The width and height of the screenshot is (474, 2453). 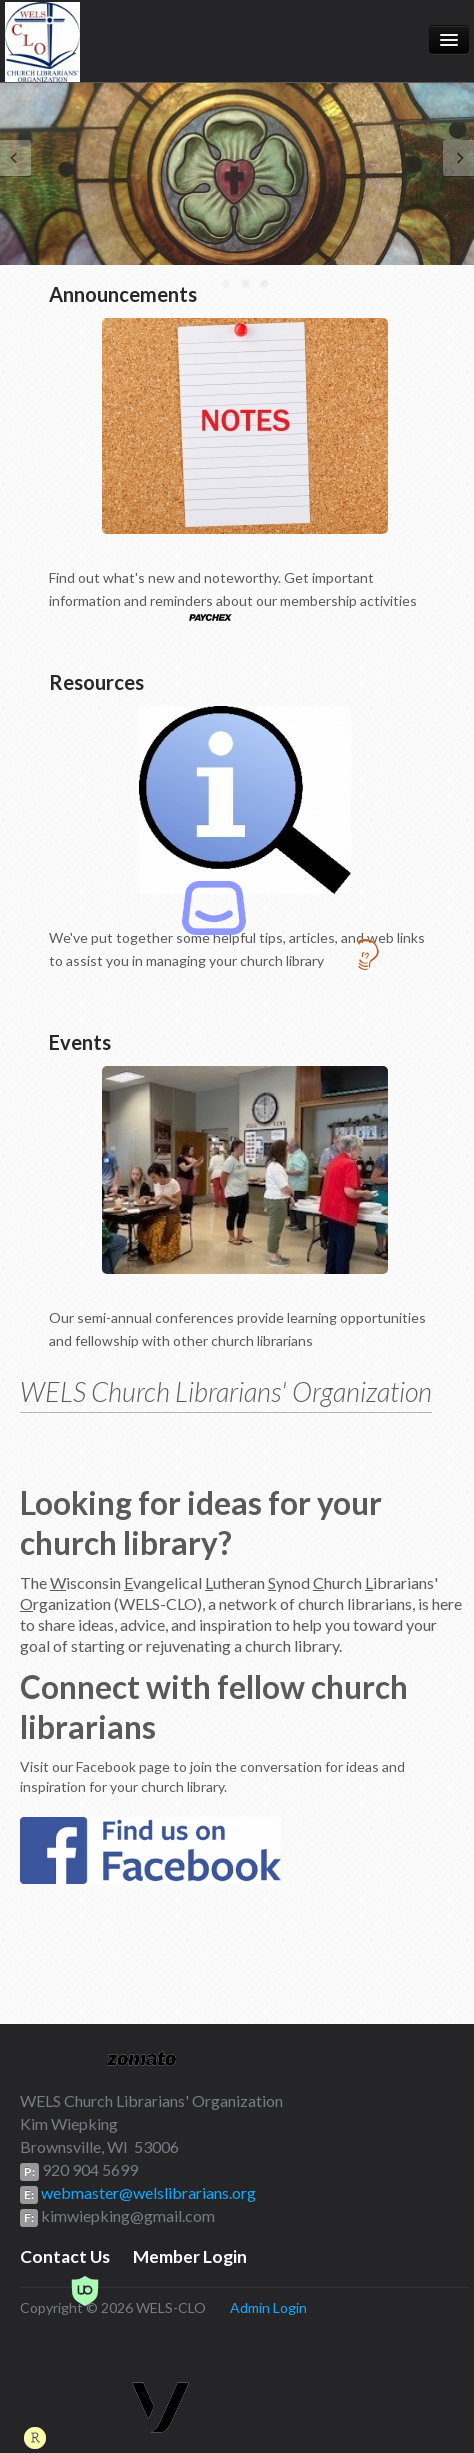 What do you see at coordinates (368, 954) in the screenshot?
I see `open jabber messaging app` at bounding box center [368, 954].